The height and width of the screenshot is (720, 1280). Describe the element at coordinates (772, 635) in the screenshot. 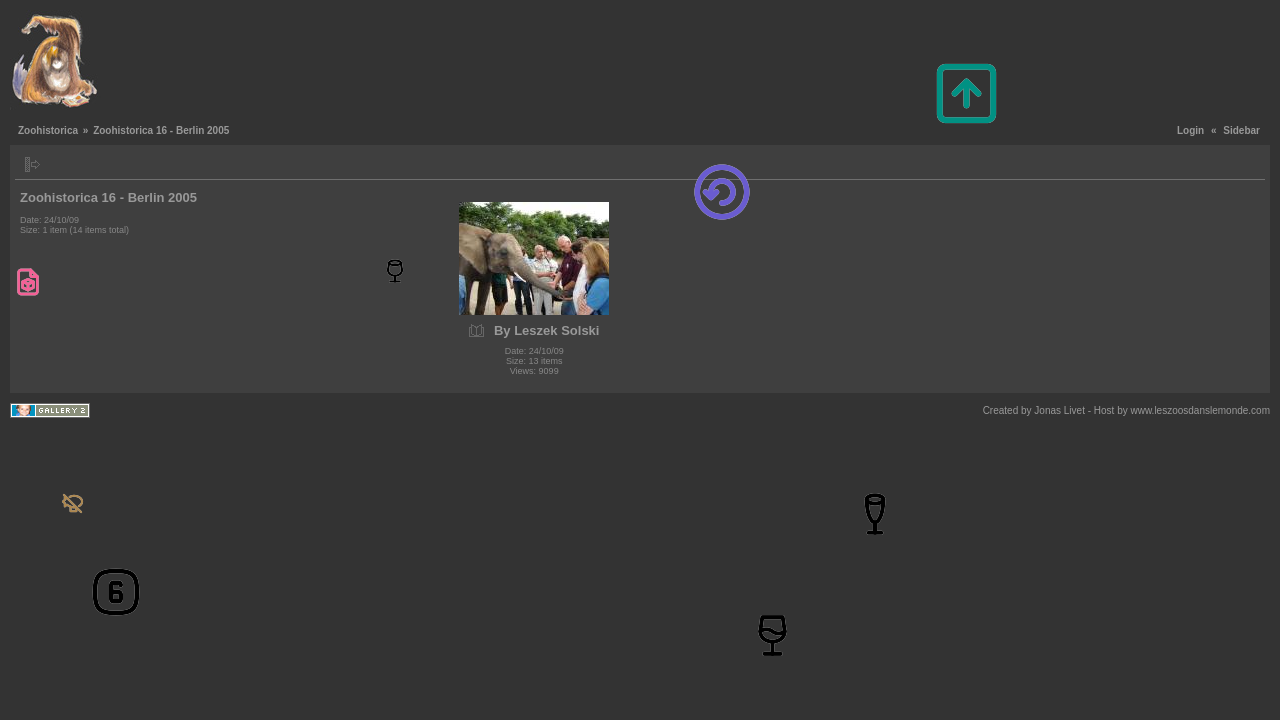

I see `indicates drink or beverage option` at that location.